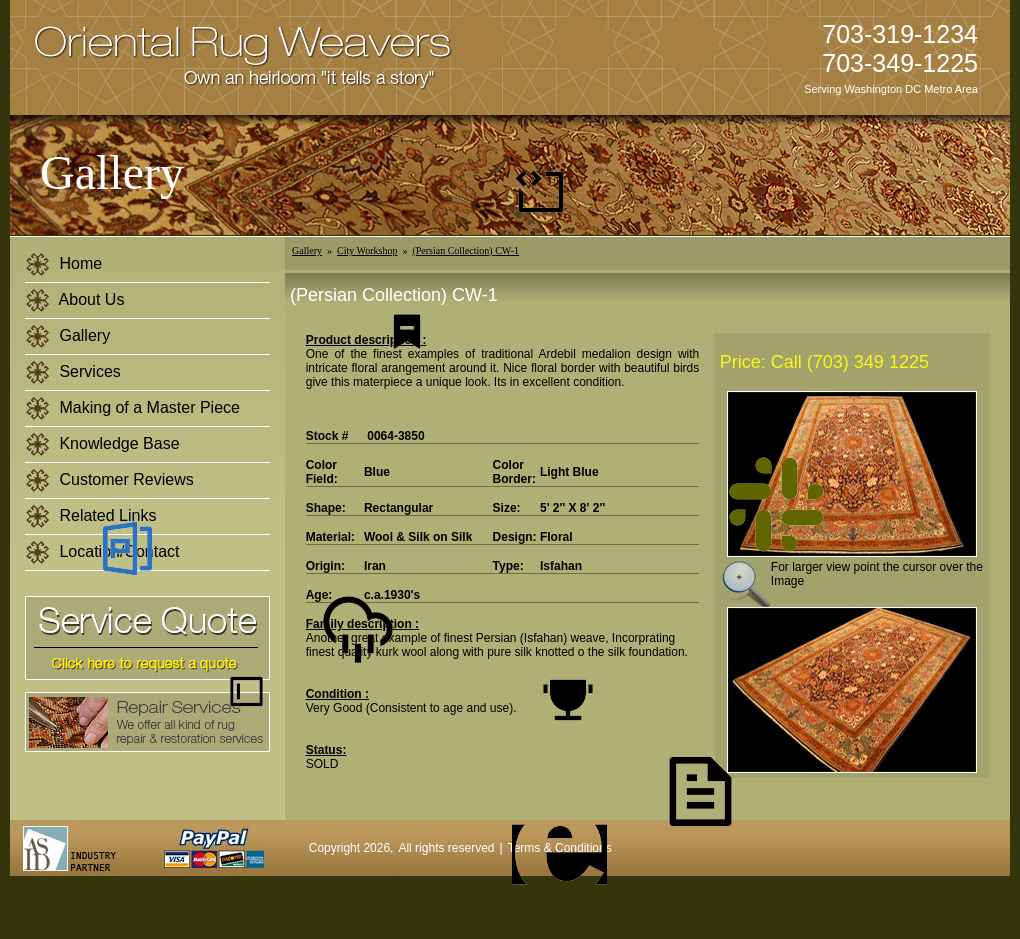 The width and height of the screenshot is (1020, 939). I want to click on switch to left sidebar layout, so click(246, 691).